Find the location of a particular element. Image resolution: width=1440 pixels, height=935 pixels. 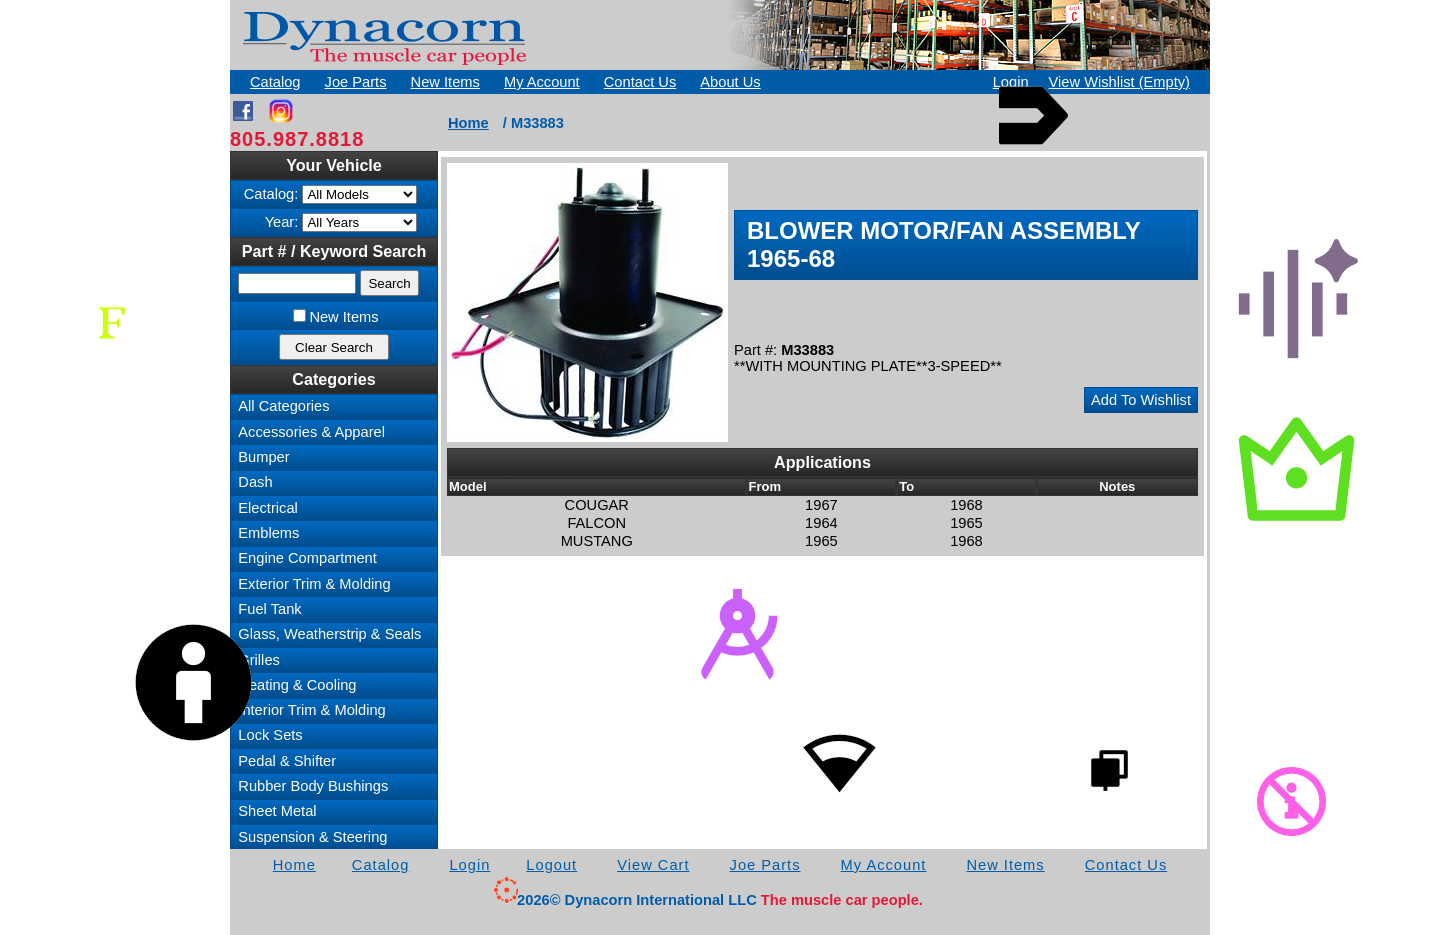

AED electrode pads for defibrillator device is located at coordinates (1109, 768).